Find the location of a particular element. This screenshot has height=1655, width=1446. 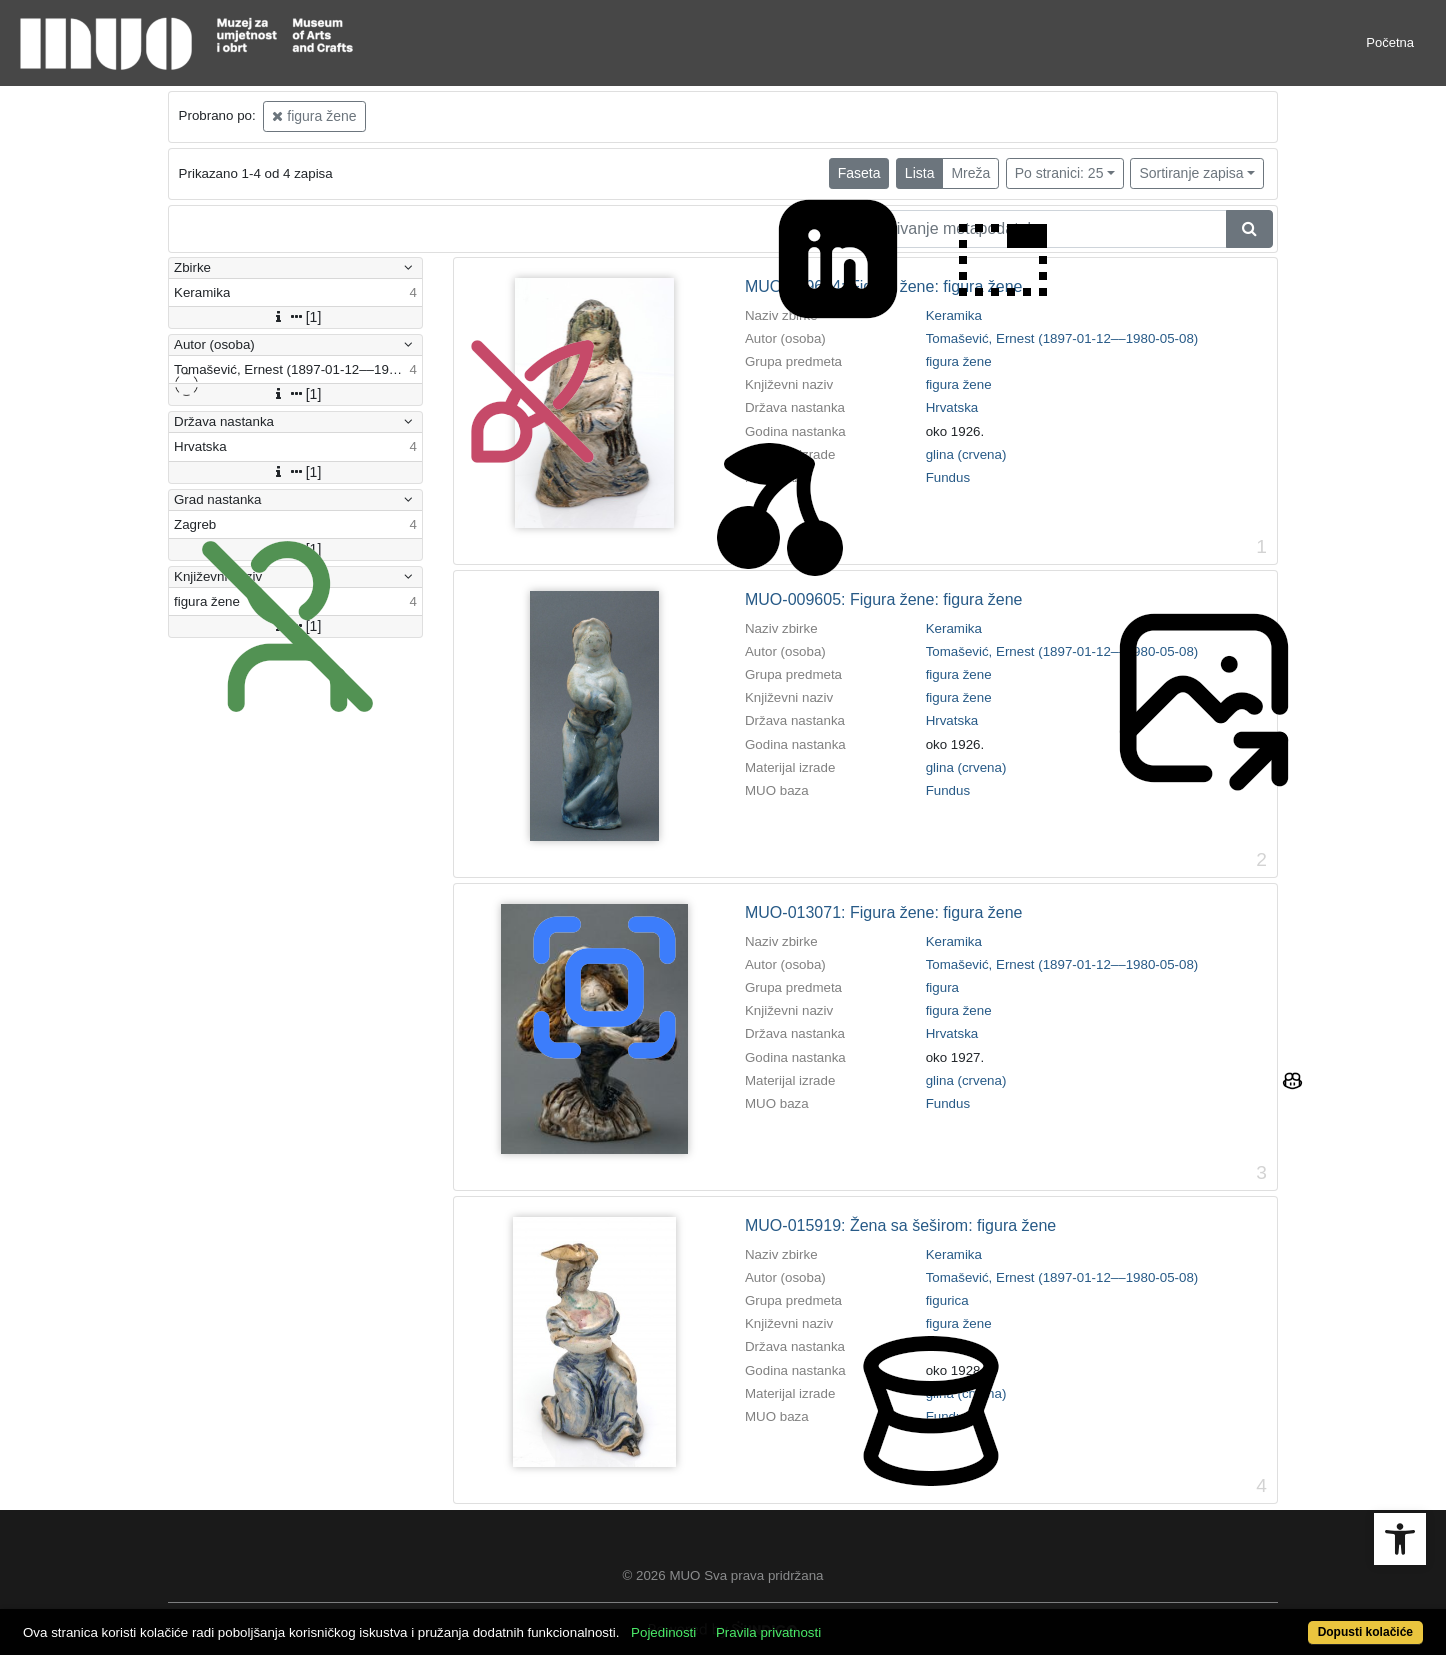

indicates loading or processing in progress is located at coordinates (186, 384).